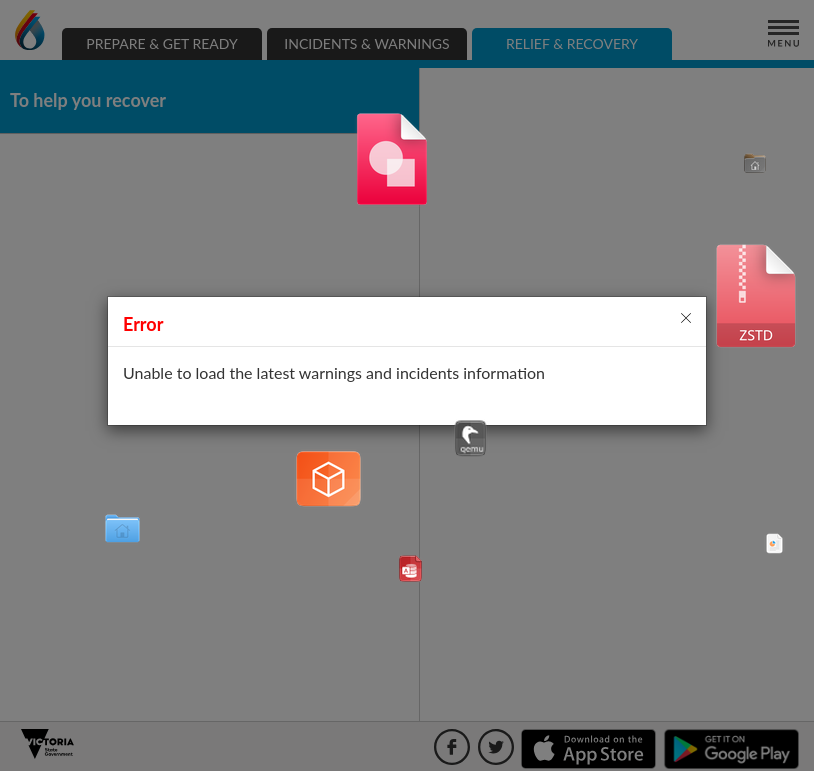 The height and width of the screenshot is (771, 814). I want to click on a google drawings file, so click(392, 161).